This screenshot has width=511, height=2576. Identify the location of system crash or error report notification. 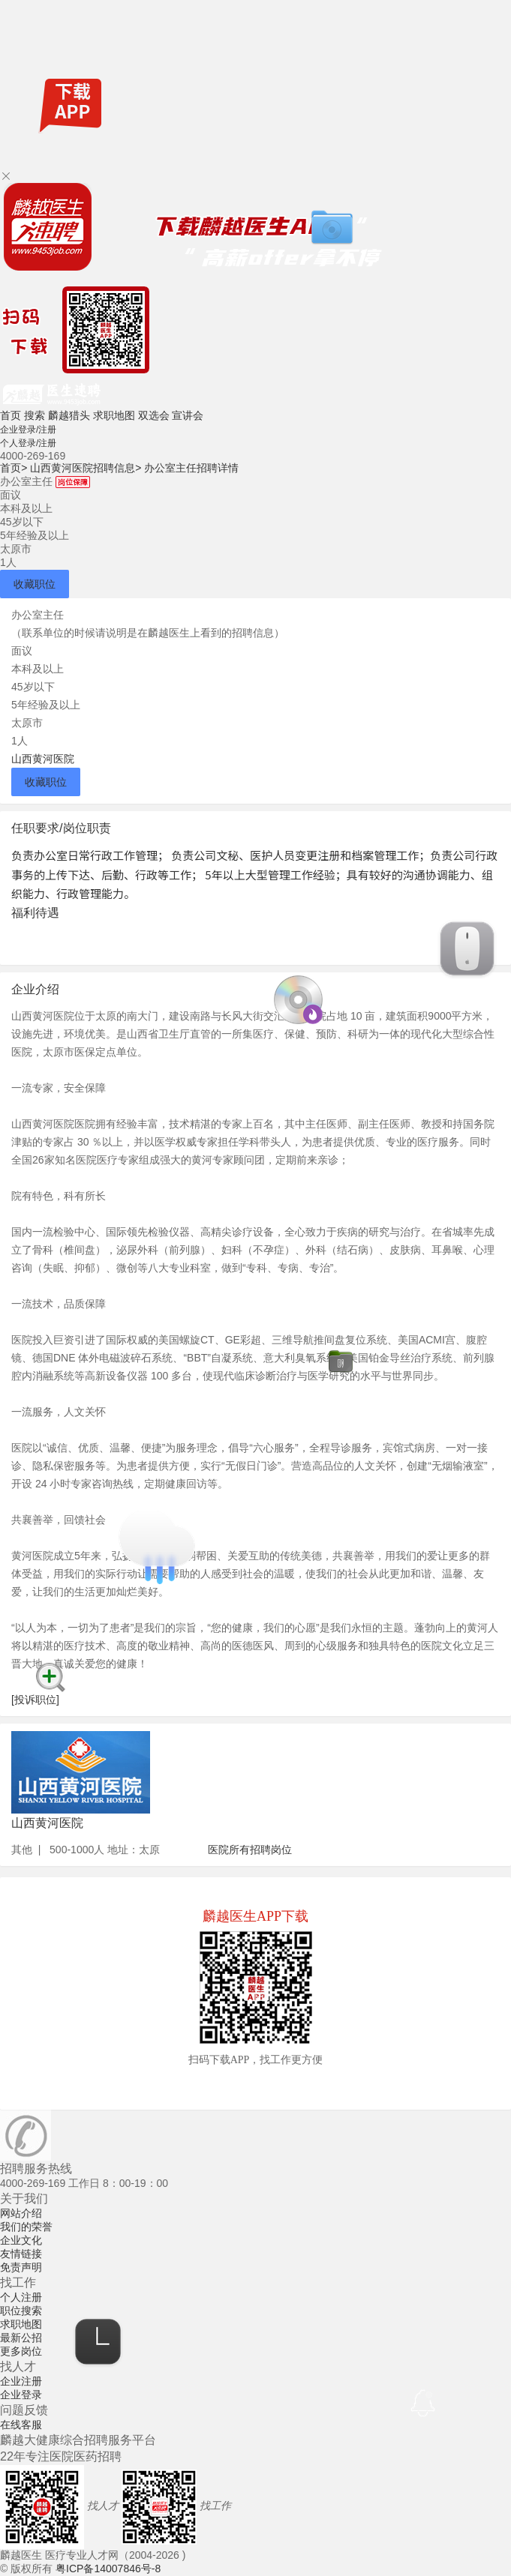
(260, 1995).